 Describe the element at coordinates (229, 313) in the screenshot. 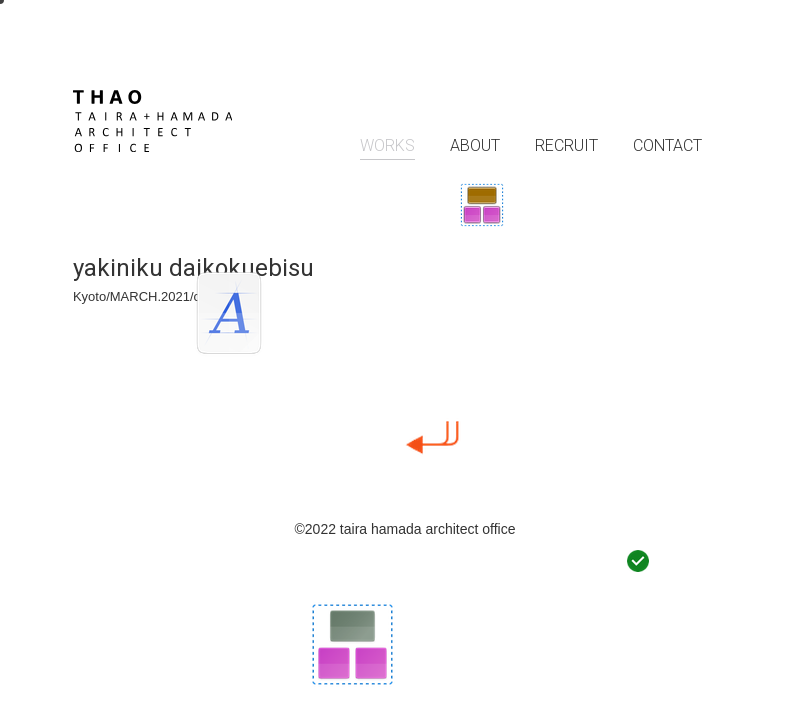

I see `an OpenType font file` at that location.